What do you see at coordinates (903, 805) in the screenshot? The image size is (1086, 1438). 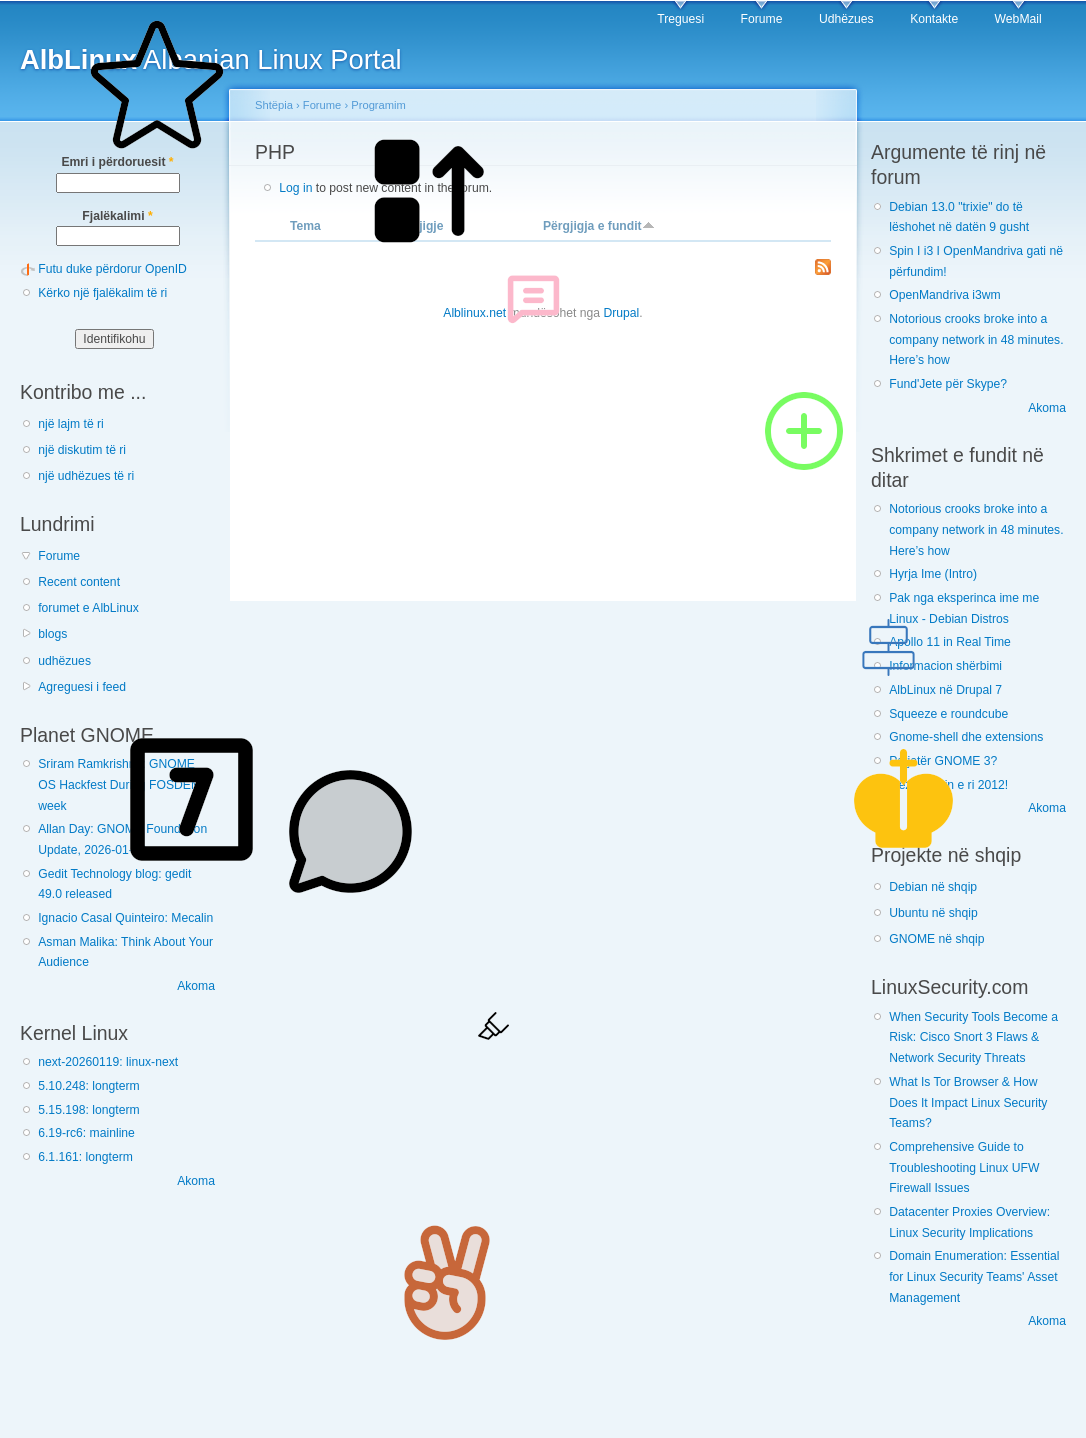 I see `indicates premium or royal status` at bounding box center [903, 805].